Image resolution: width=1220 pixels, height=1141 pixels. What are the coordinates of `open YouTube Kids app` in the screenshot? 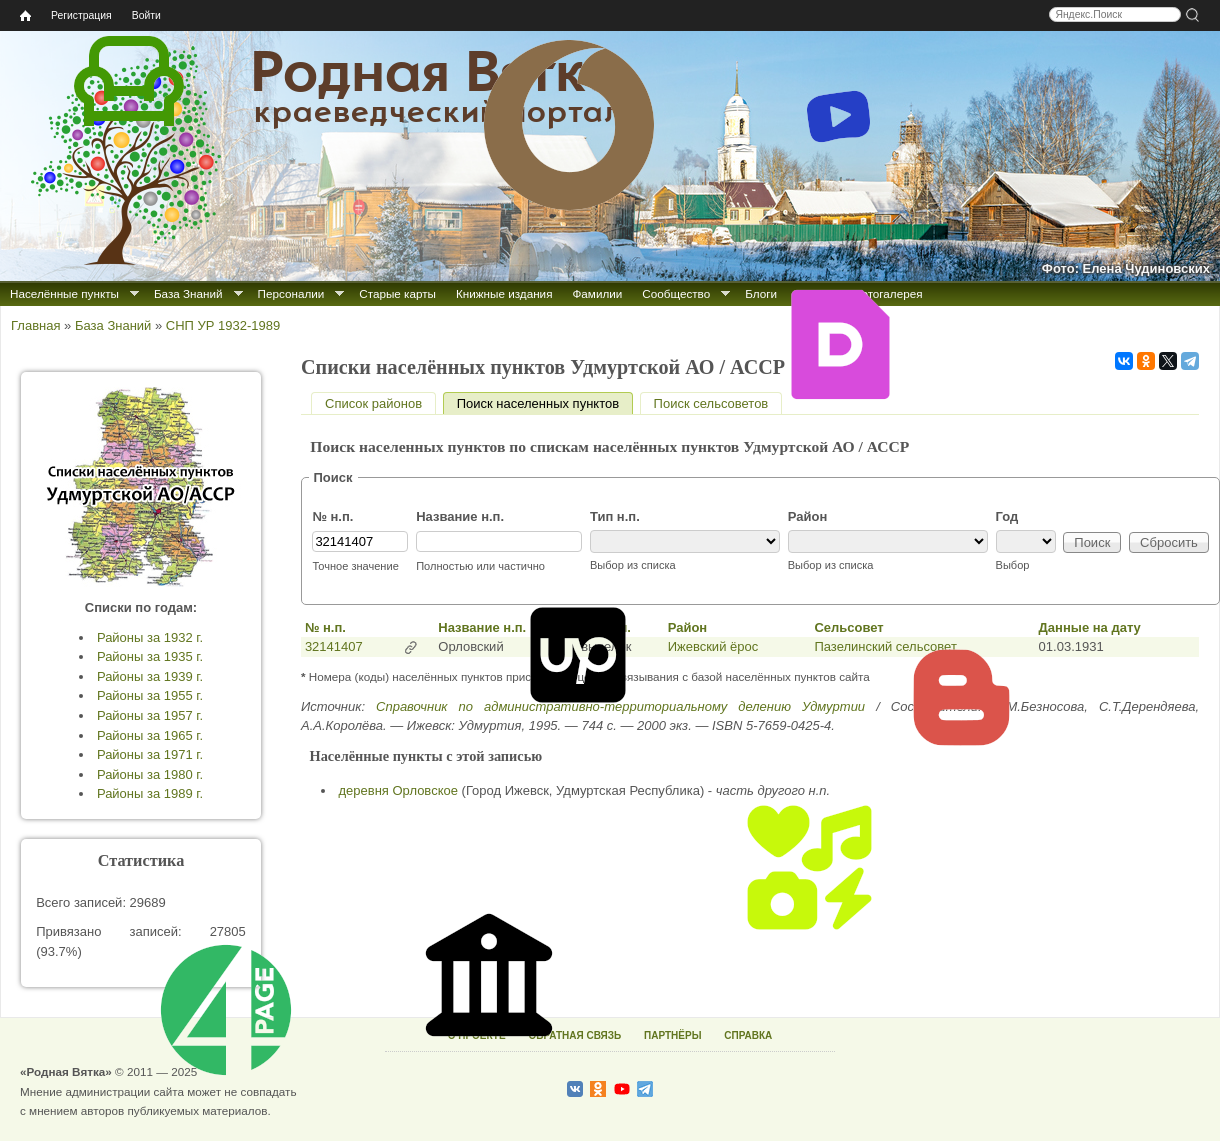 It's located at (838, 116).